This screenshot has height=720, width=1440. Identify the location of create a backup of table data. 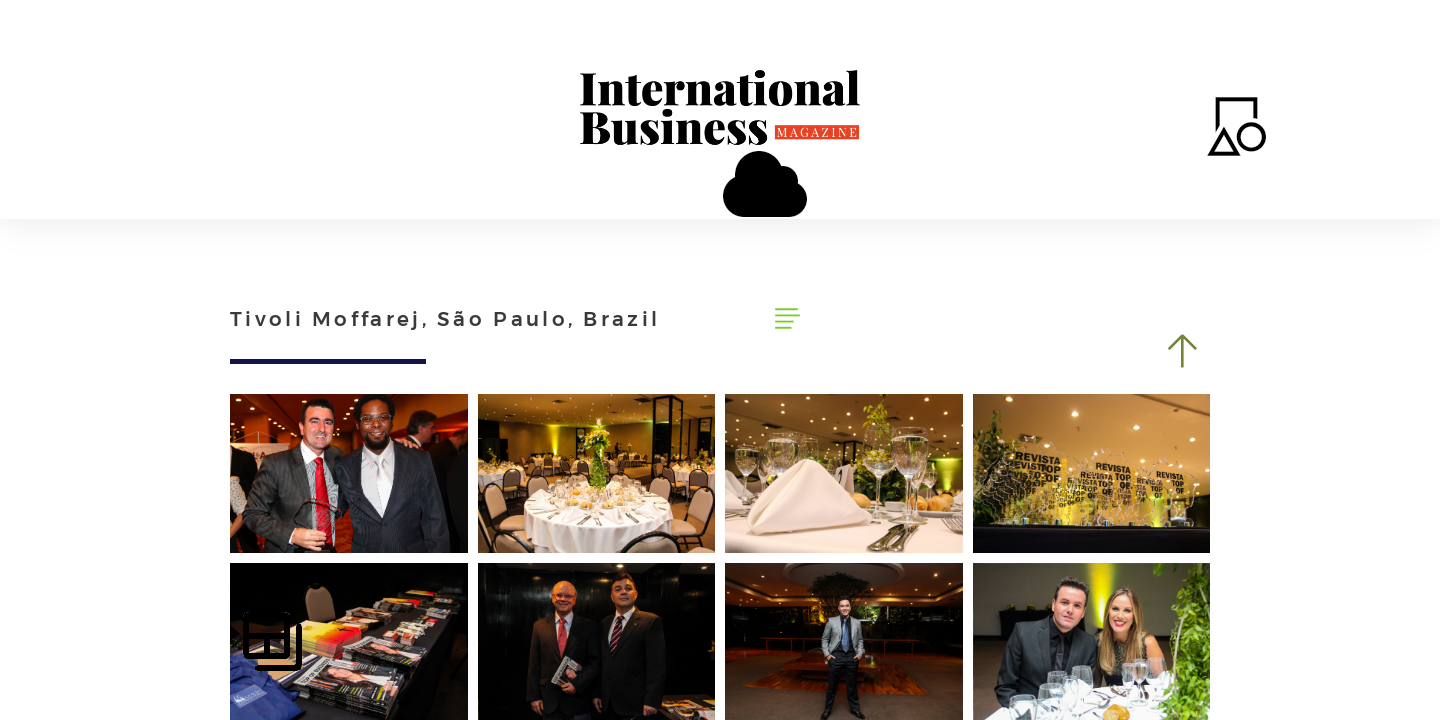
(272, 641).